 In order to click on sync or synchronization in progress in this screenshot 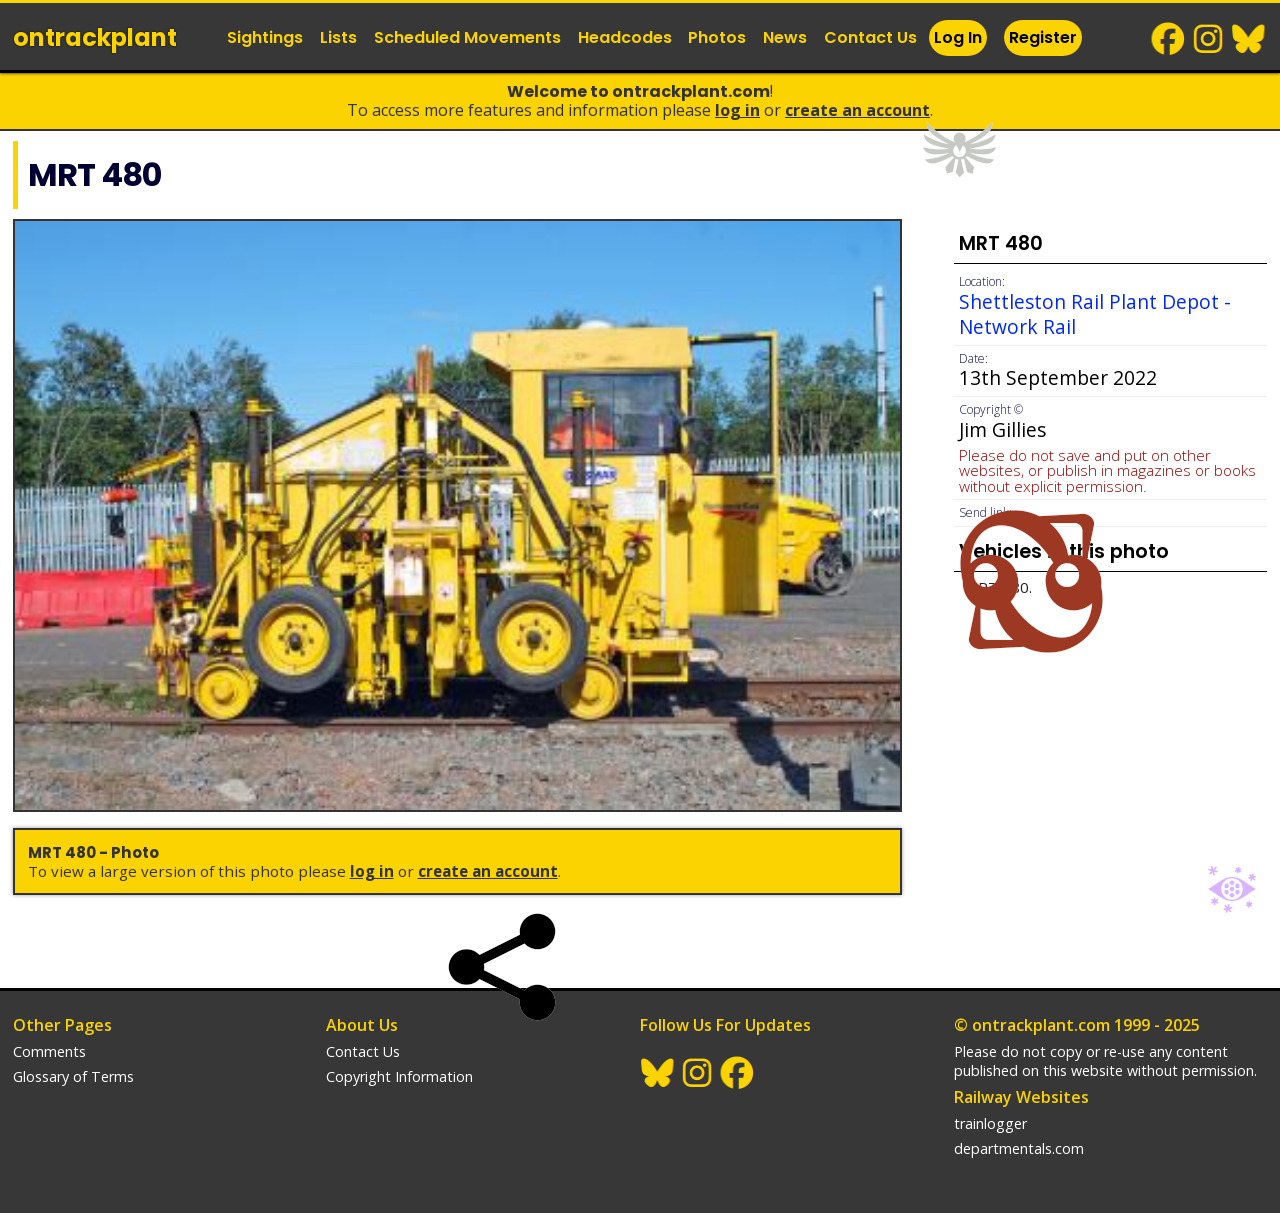, I will do `click(1031, 581)`.